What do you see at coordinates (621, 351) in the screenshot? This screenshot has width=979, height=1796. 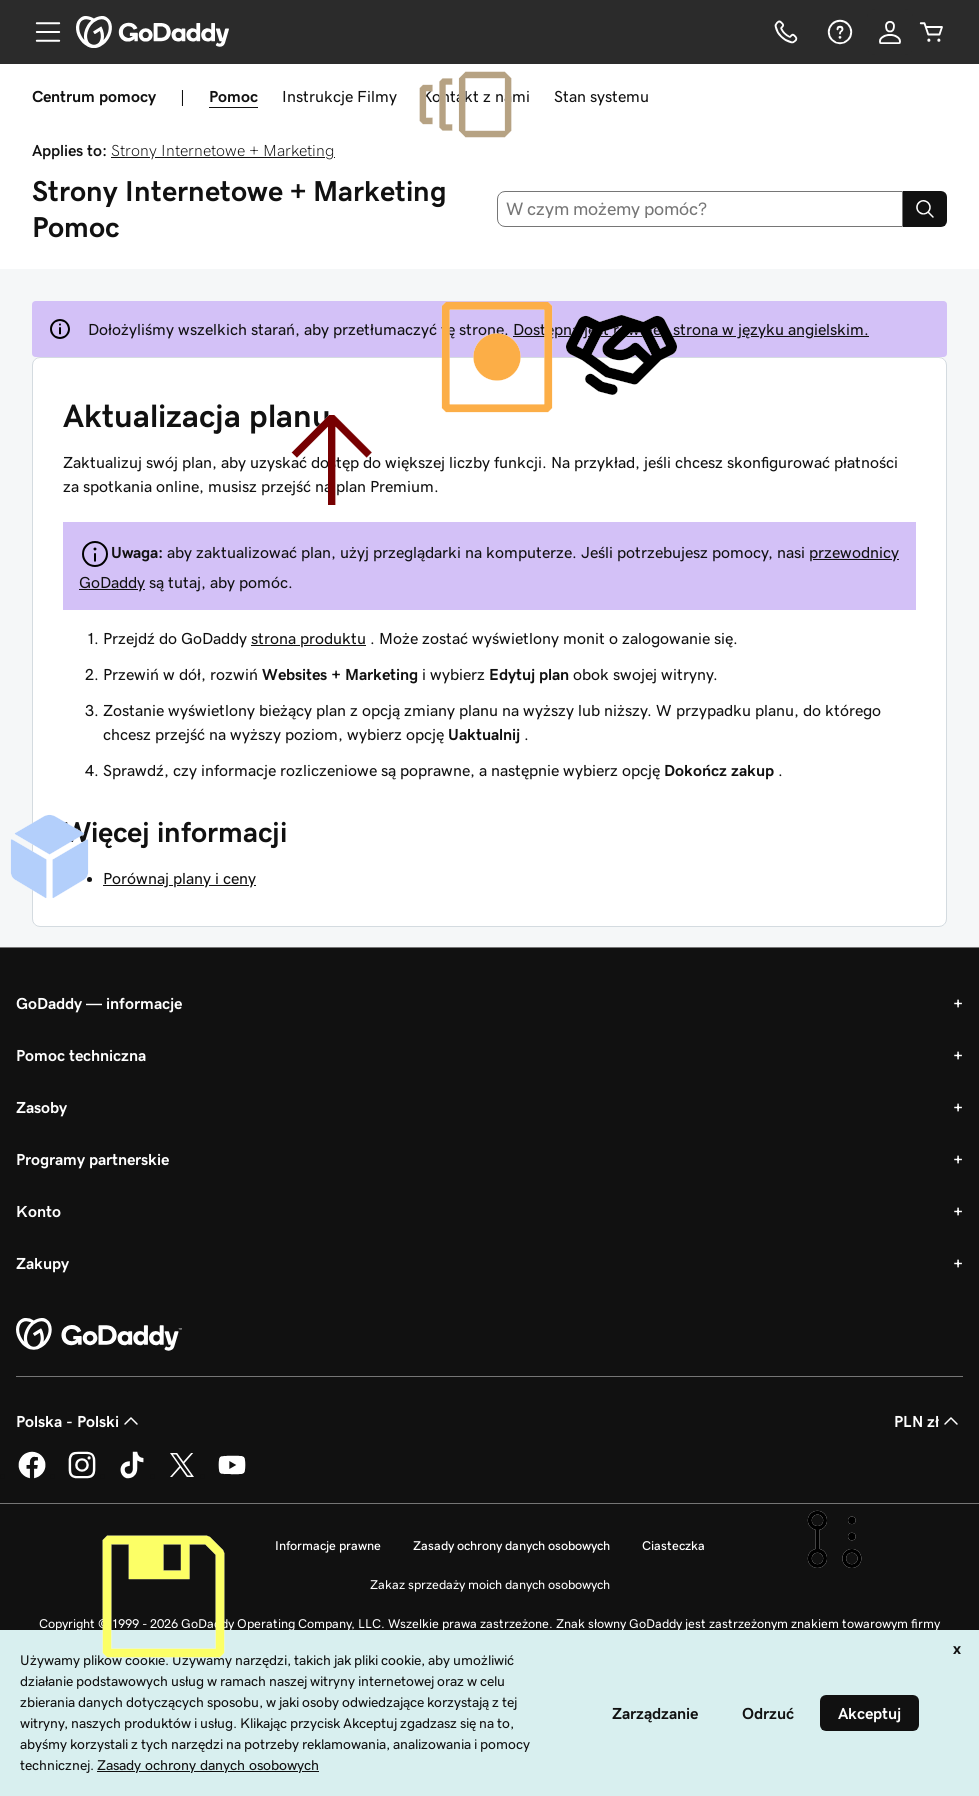 I see `indicates a partnership or collaboration` at bounding box center [621, 351].